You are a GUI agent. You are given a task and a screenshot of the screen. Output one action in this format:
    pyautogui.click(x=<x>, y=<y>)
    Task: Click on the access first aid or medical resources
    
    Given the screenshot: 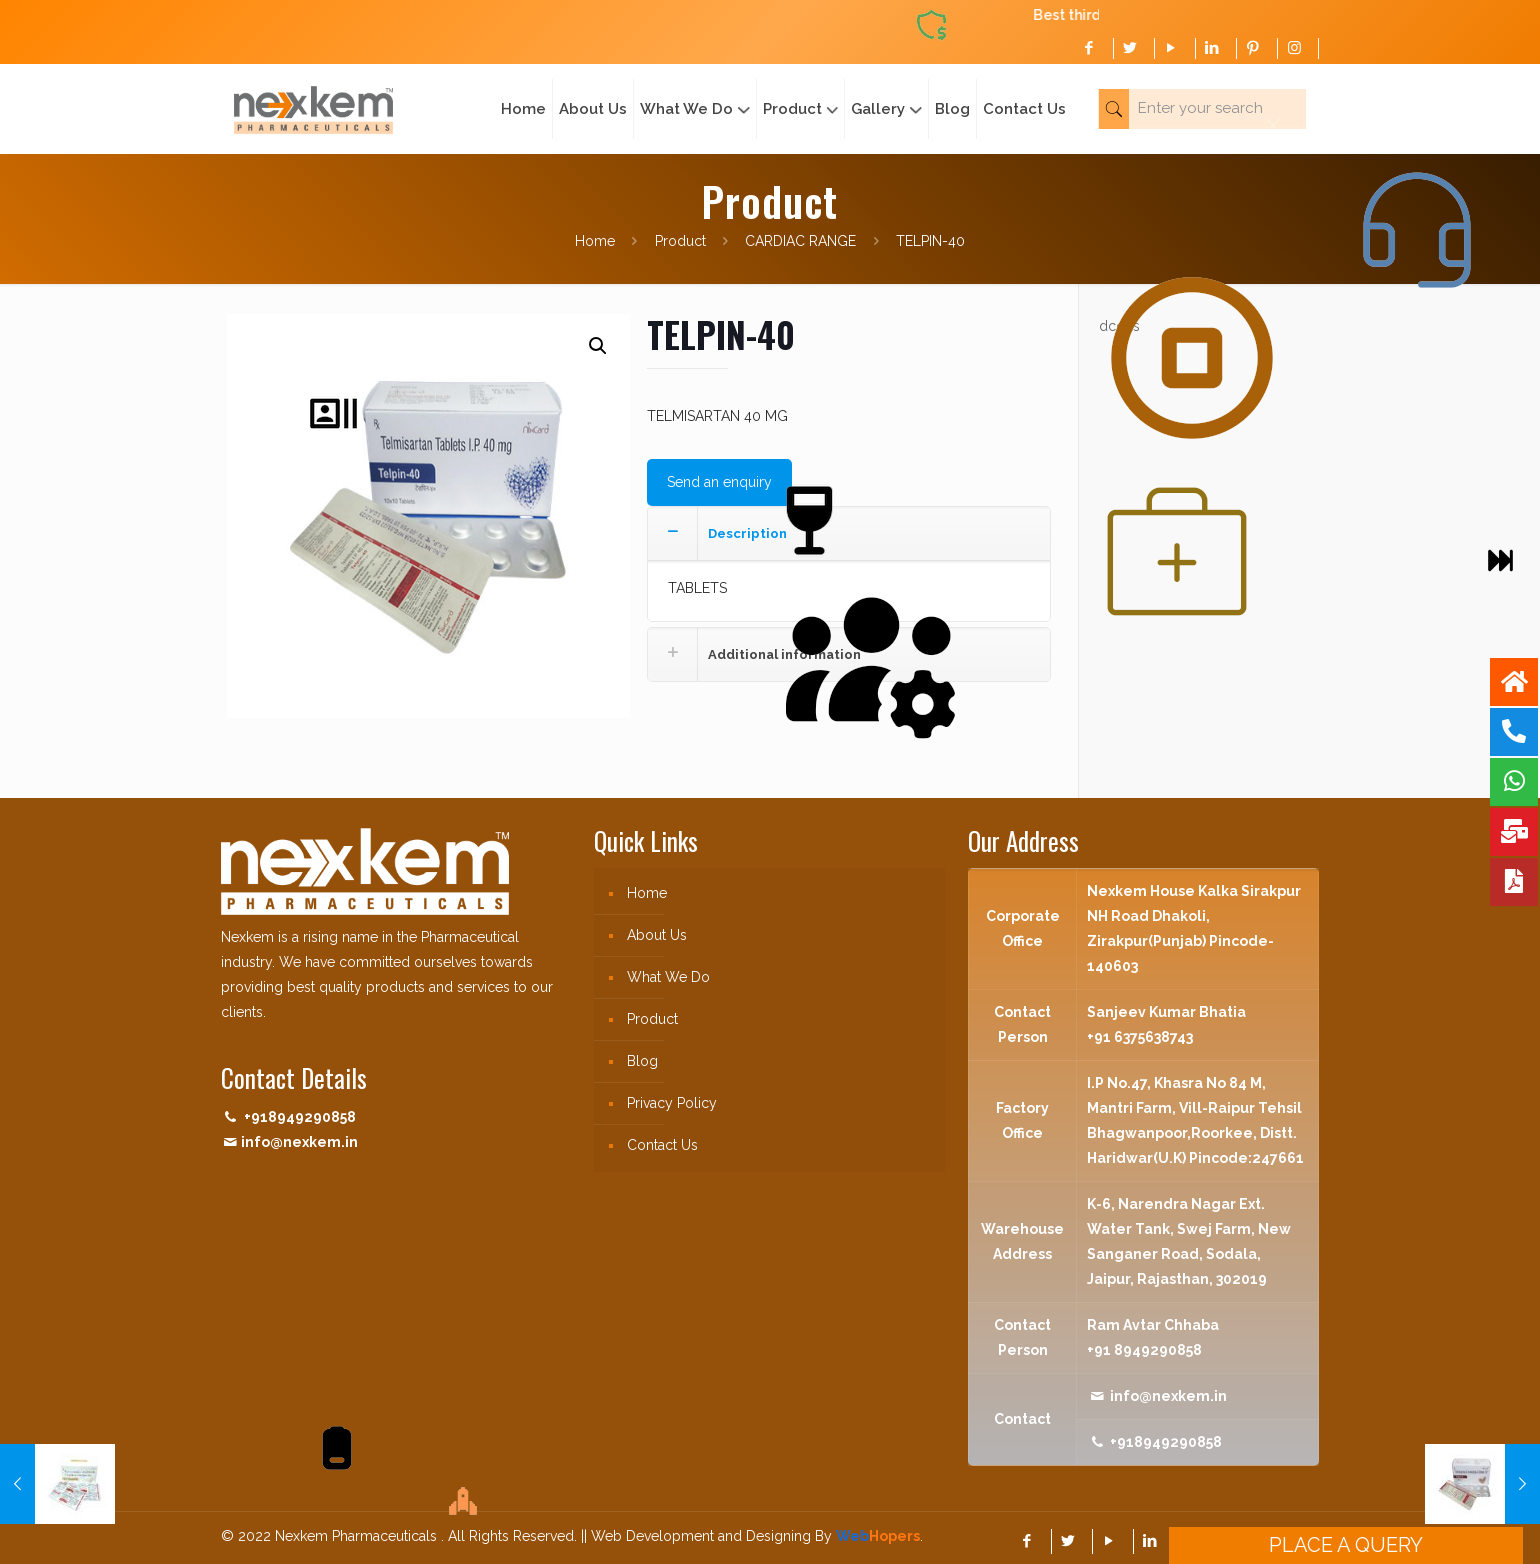 What is the action you would take?
    pyautogui.click(x=1177, y=557)
    